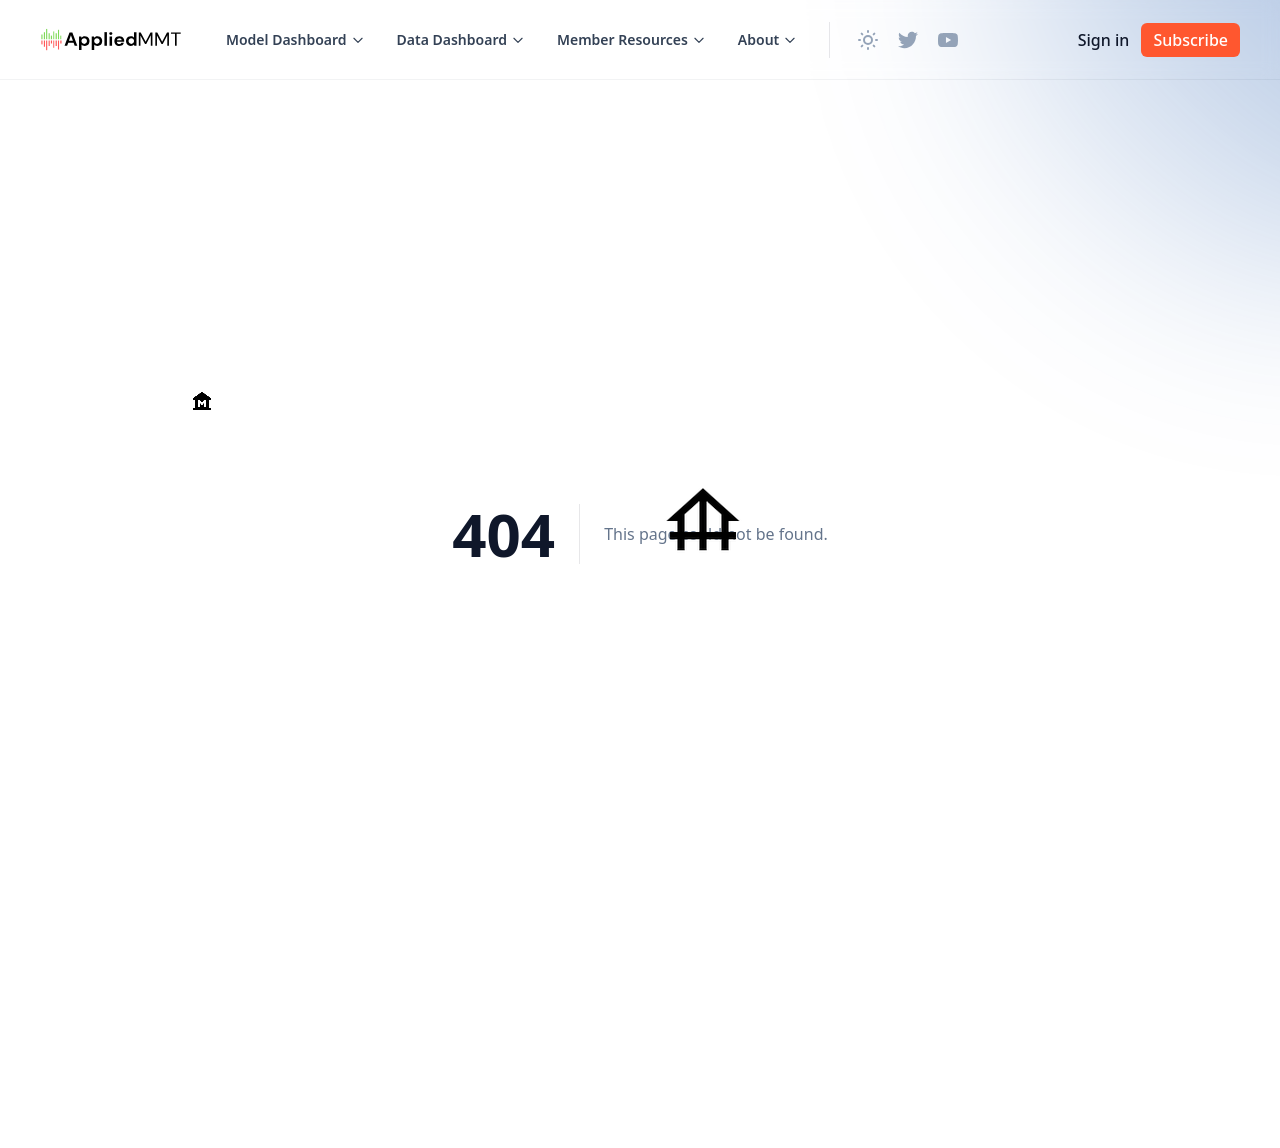  What do you see at coordinates (703, 521) in the screenshot?
I see `view property foundation details` at bounding box center [703, 521].